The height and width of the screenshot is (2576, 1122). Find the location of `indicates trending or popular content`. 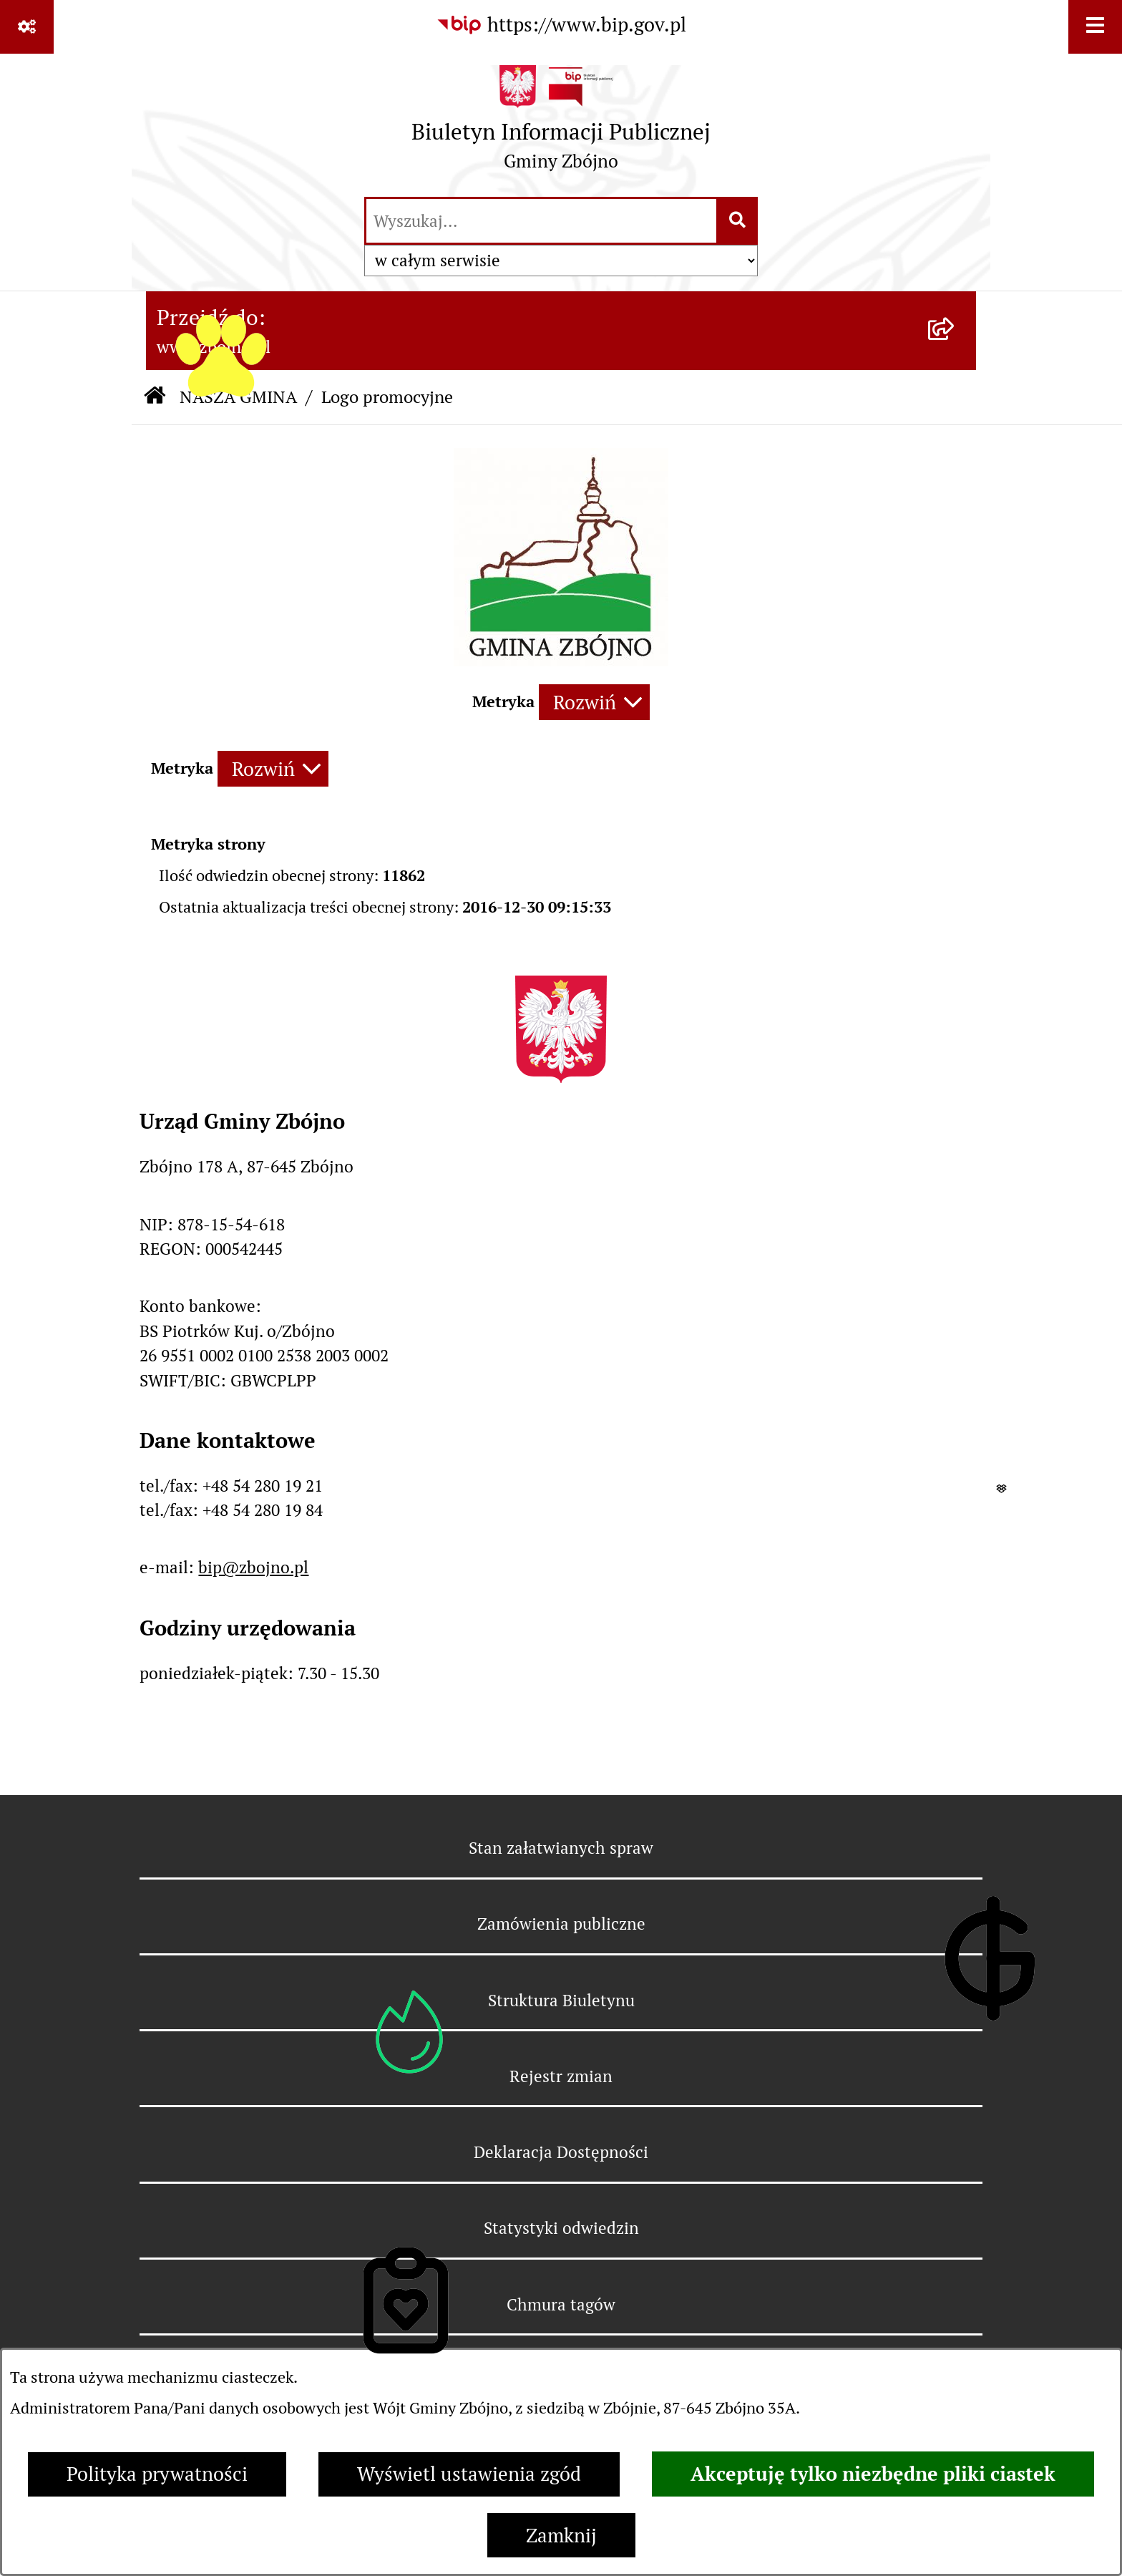

indicates trending or popular content is located at coordinates (409, 2033).